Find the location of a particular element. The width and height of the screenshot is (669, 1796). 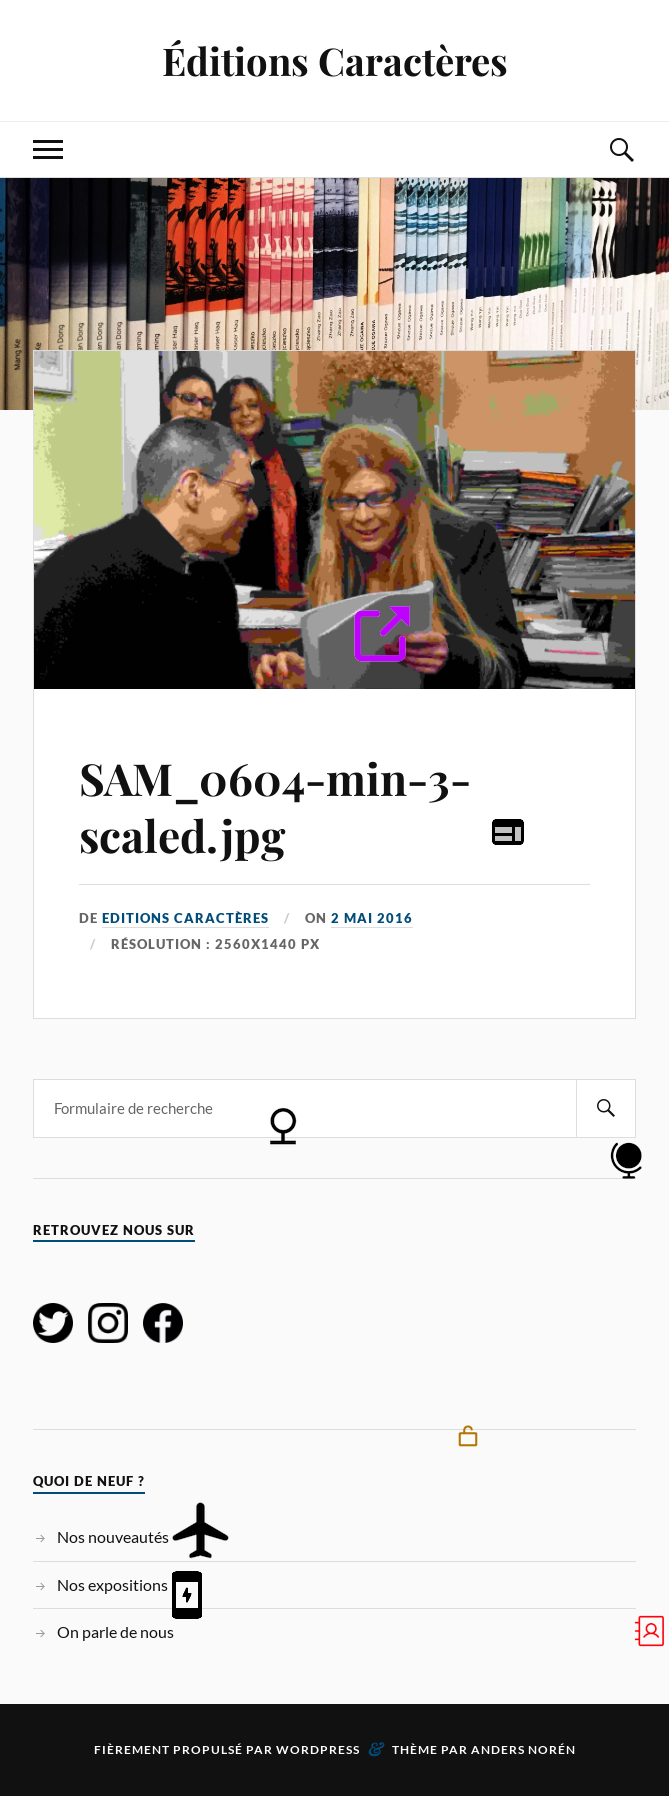

open link in a new tab or window is located at coordinates (380, 636).